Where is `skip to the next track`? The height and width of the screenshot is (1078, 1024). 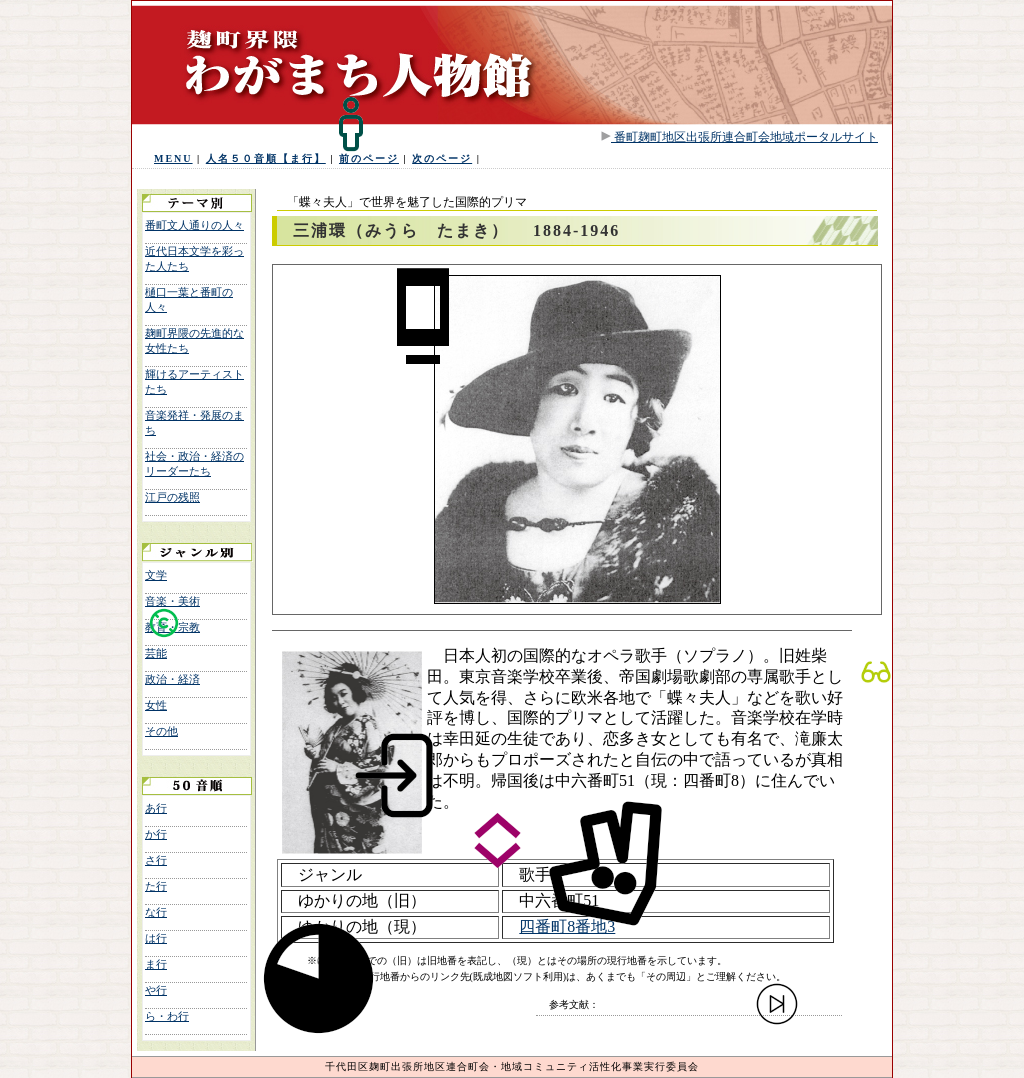
skip to the next track is located at coordinates (777, 1004).